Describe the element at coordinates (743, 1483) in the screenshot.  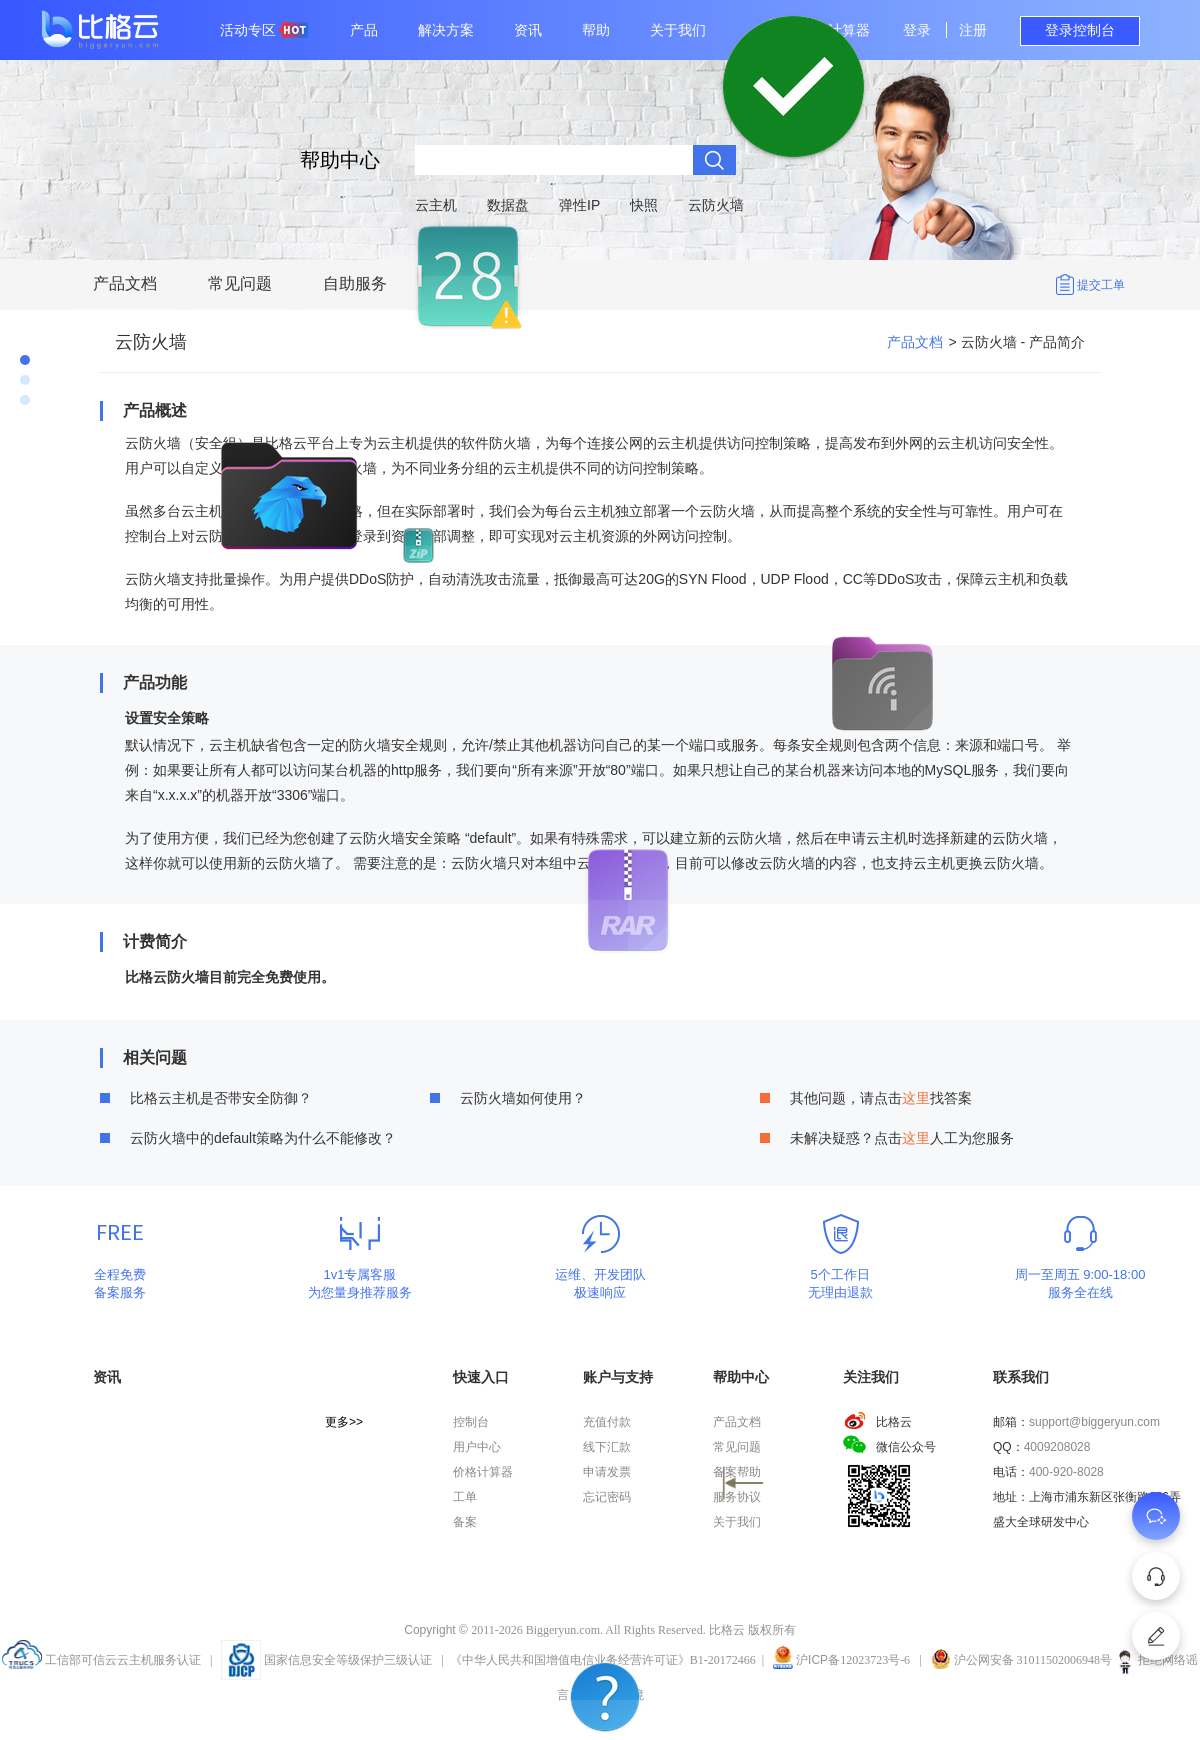
I see `go to the first item in a list or sequence` at that location.